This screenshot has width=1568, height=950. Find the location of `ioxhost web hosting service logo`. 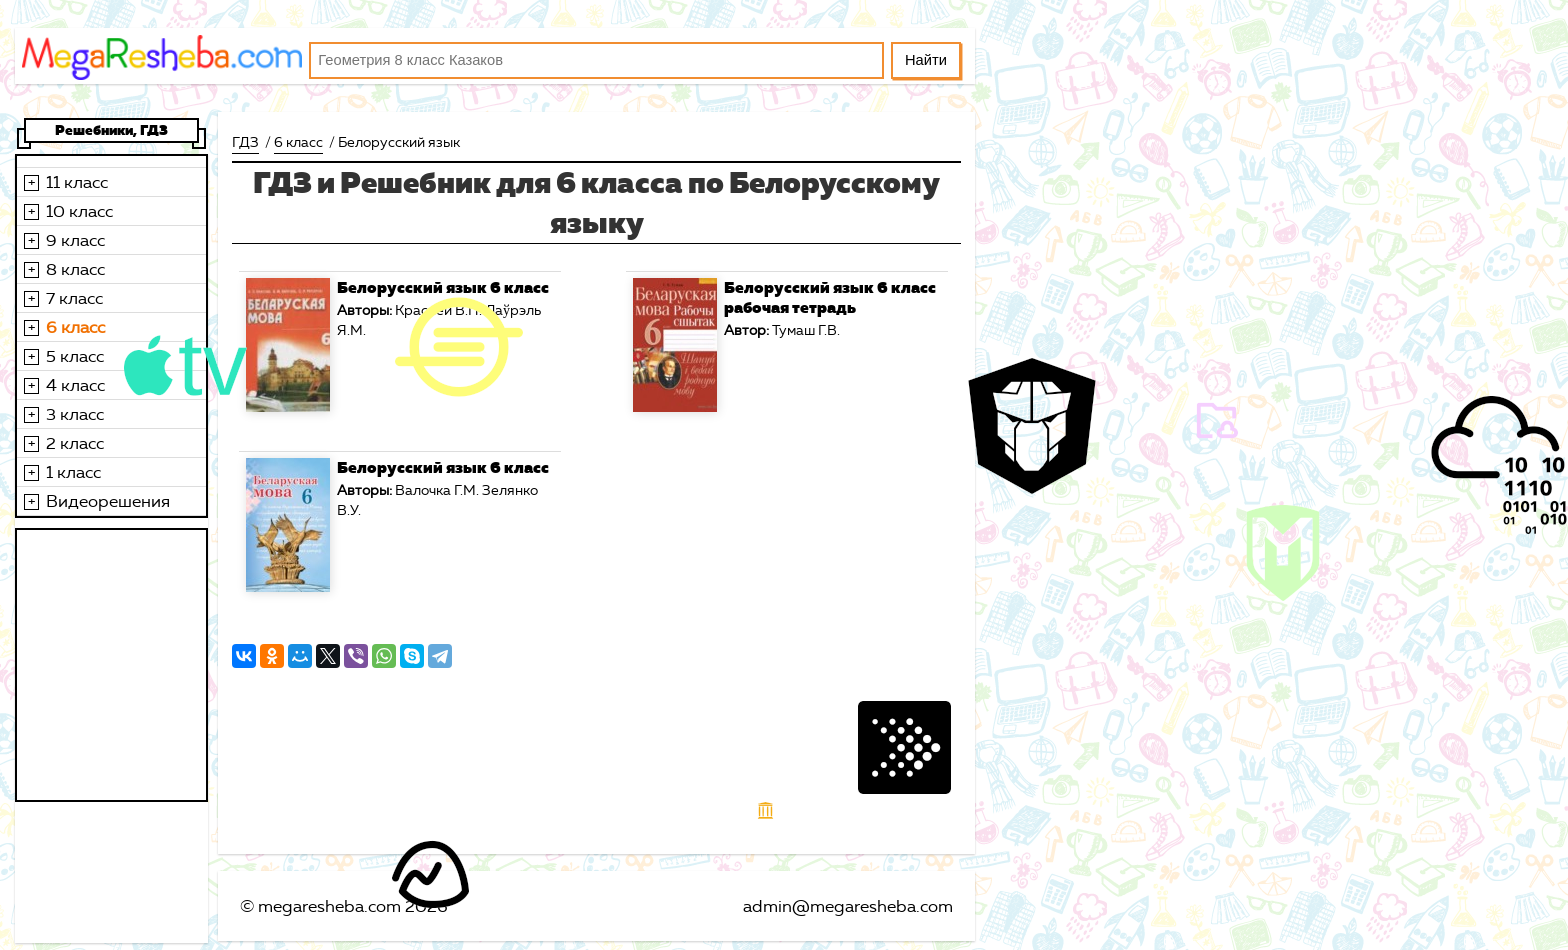

ioxhost web hosting service logo is located at coordinates (459, 347).